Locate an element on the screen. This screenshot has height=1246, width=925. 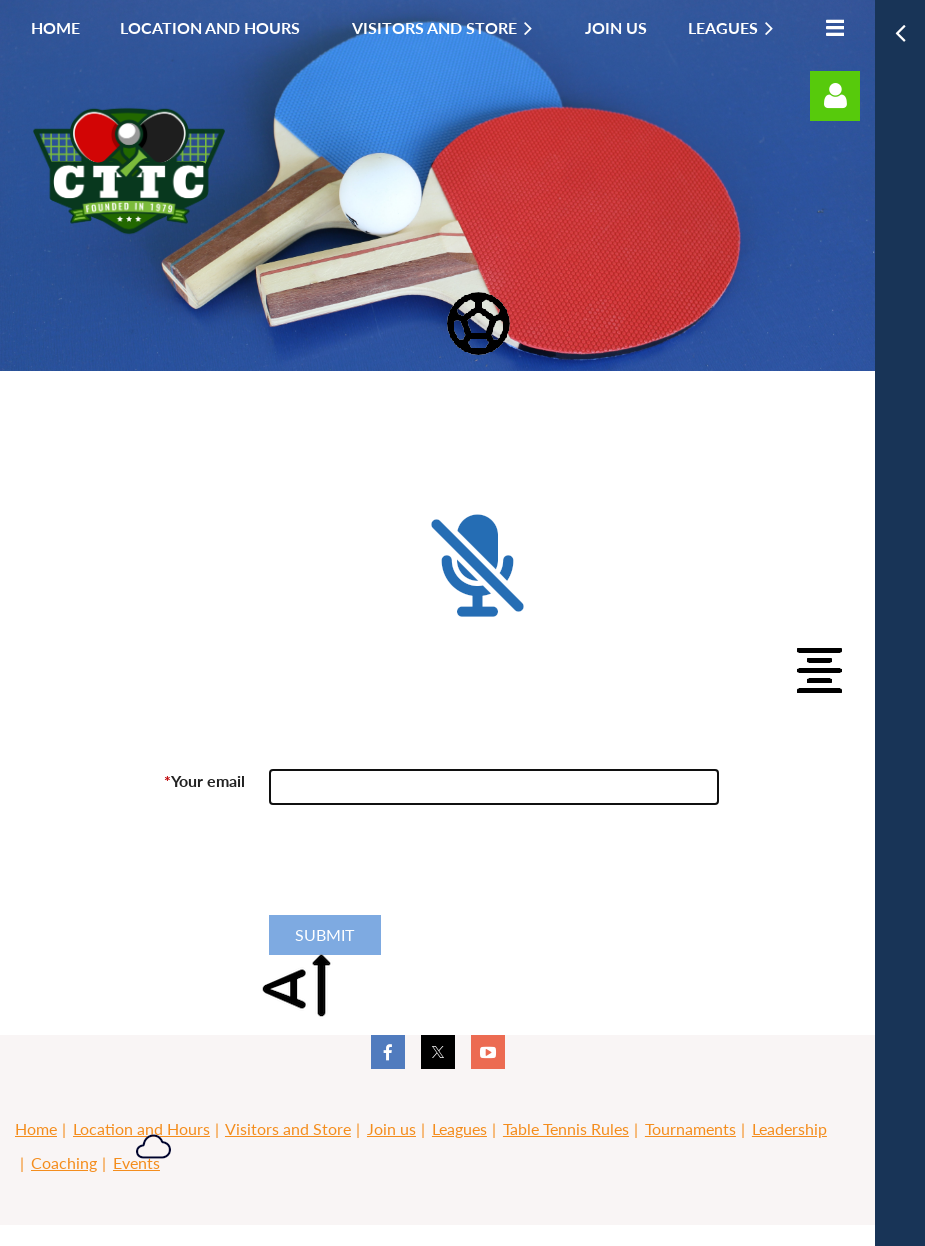
indicates cloudy weather conditions is located at coordinates (153, 1146).